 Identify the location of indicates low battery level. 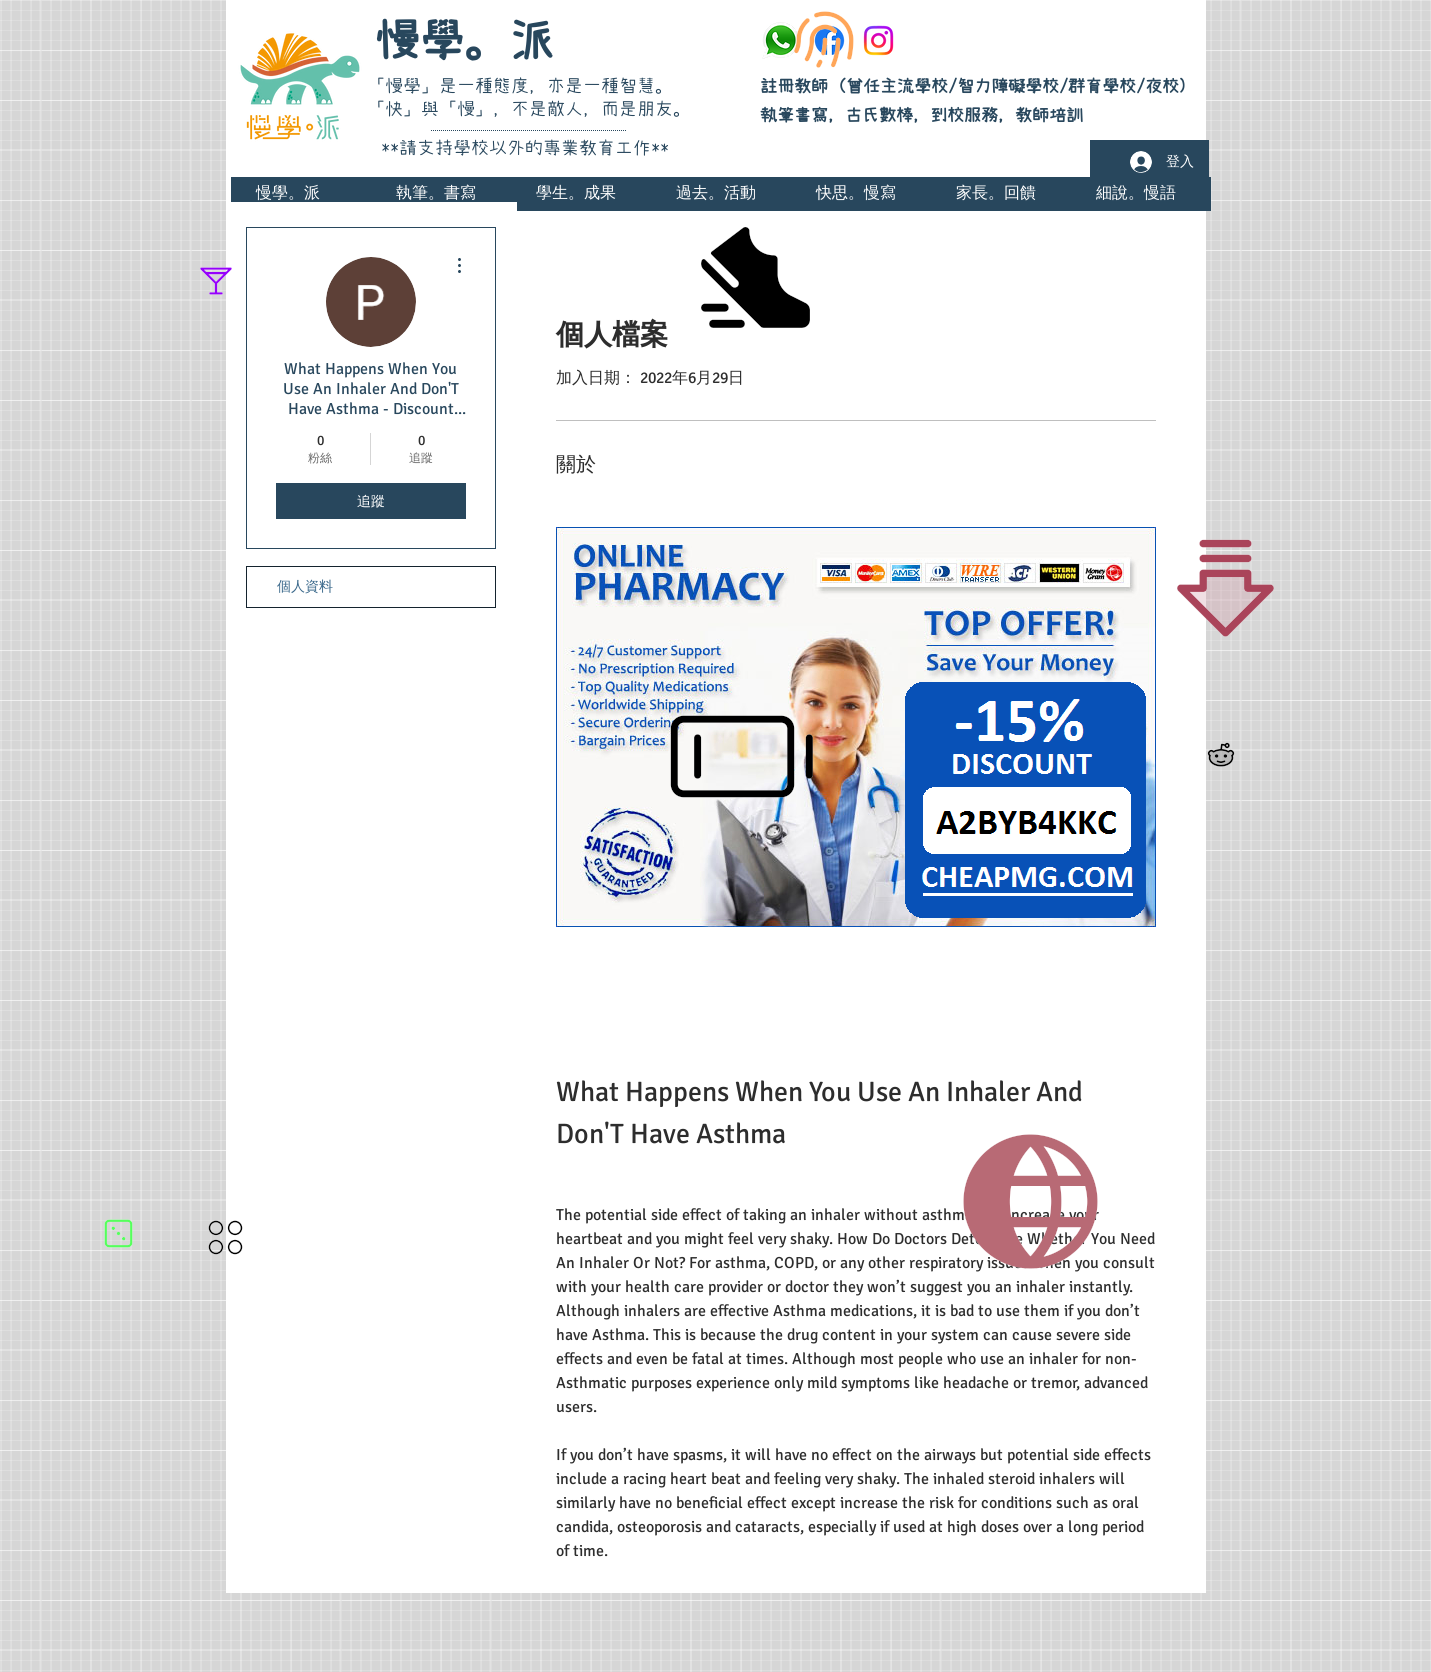
(739, 756).